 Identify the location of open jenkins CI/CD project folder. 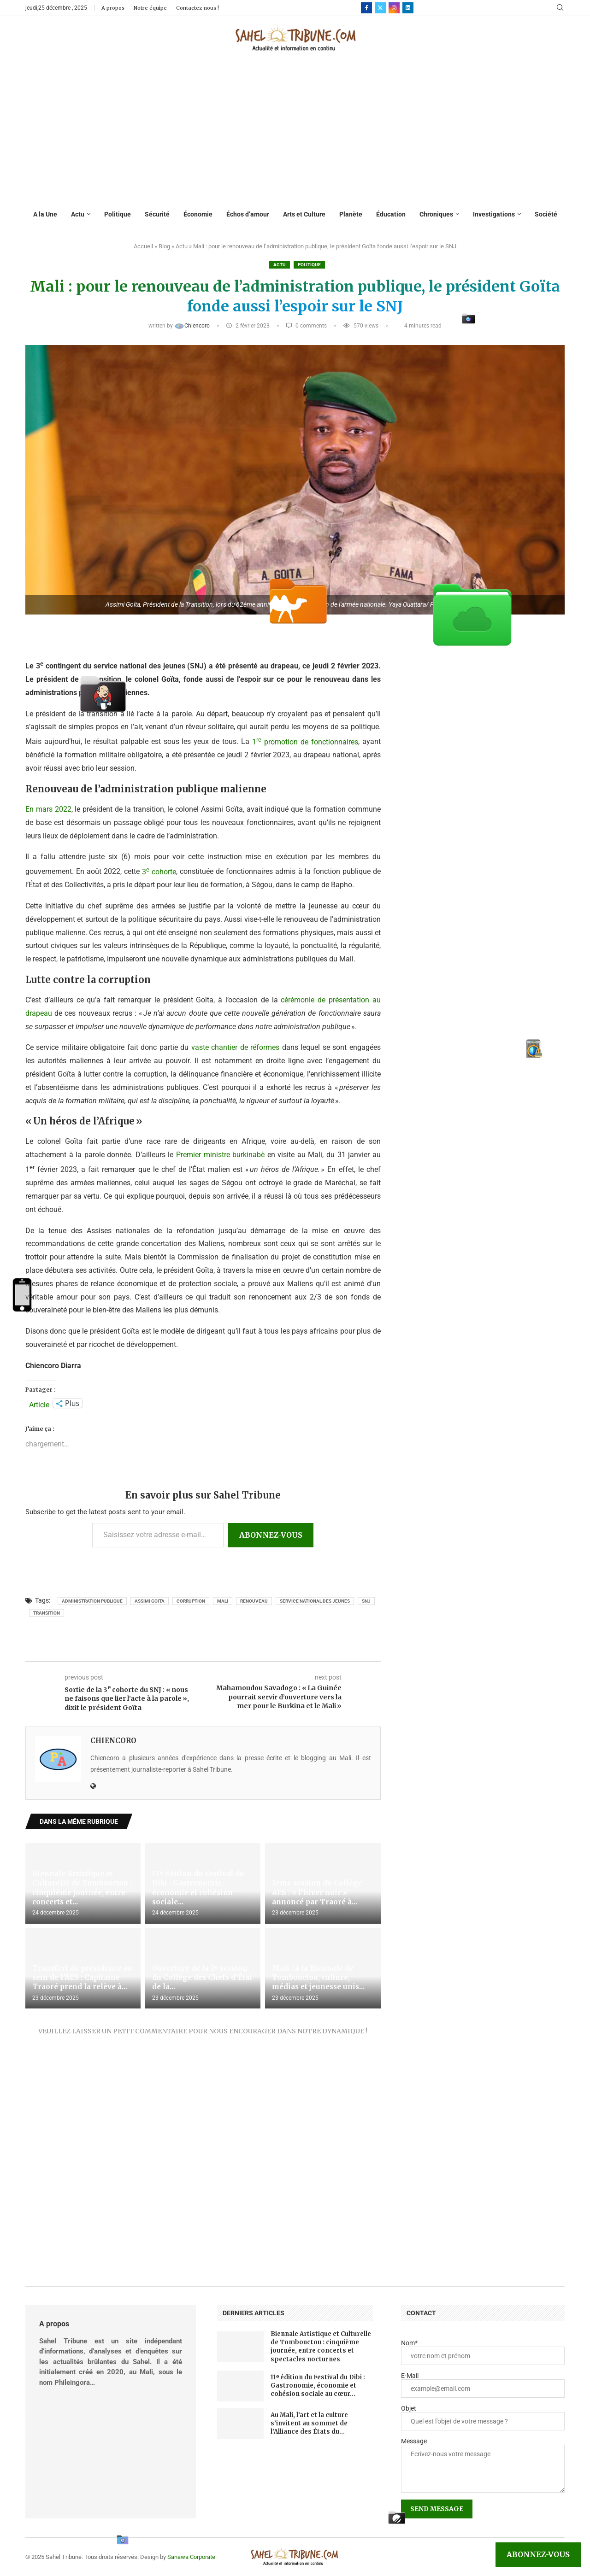
(103, 695).